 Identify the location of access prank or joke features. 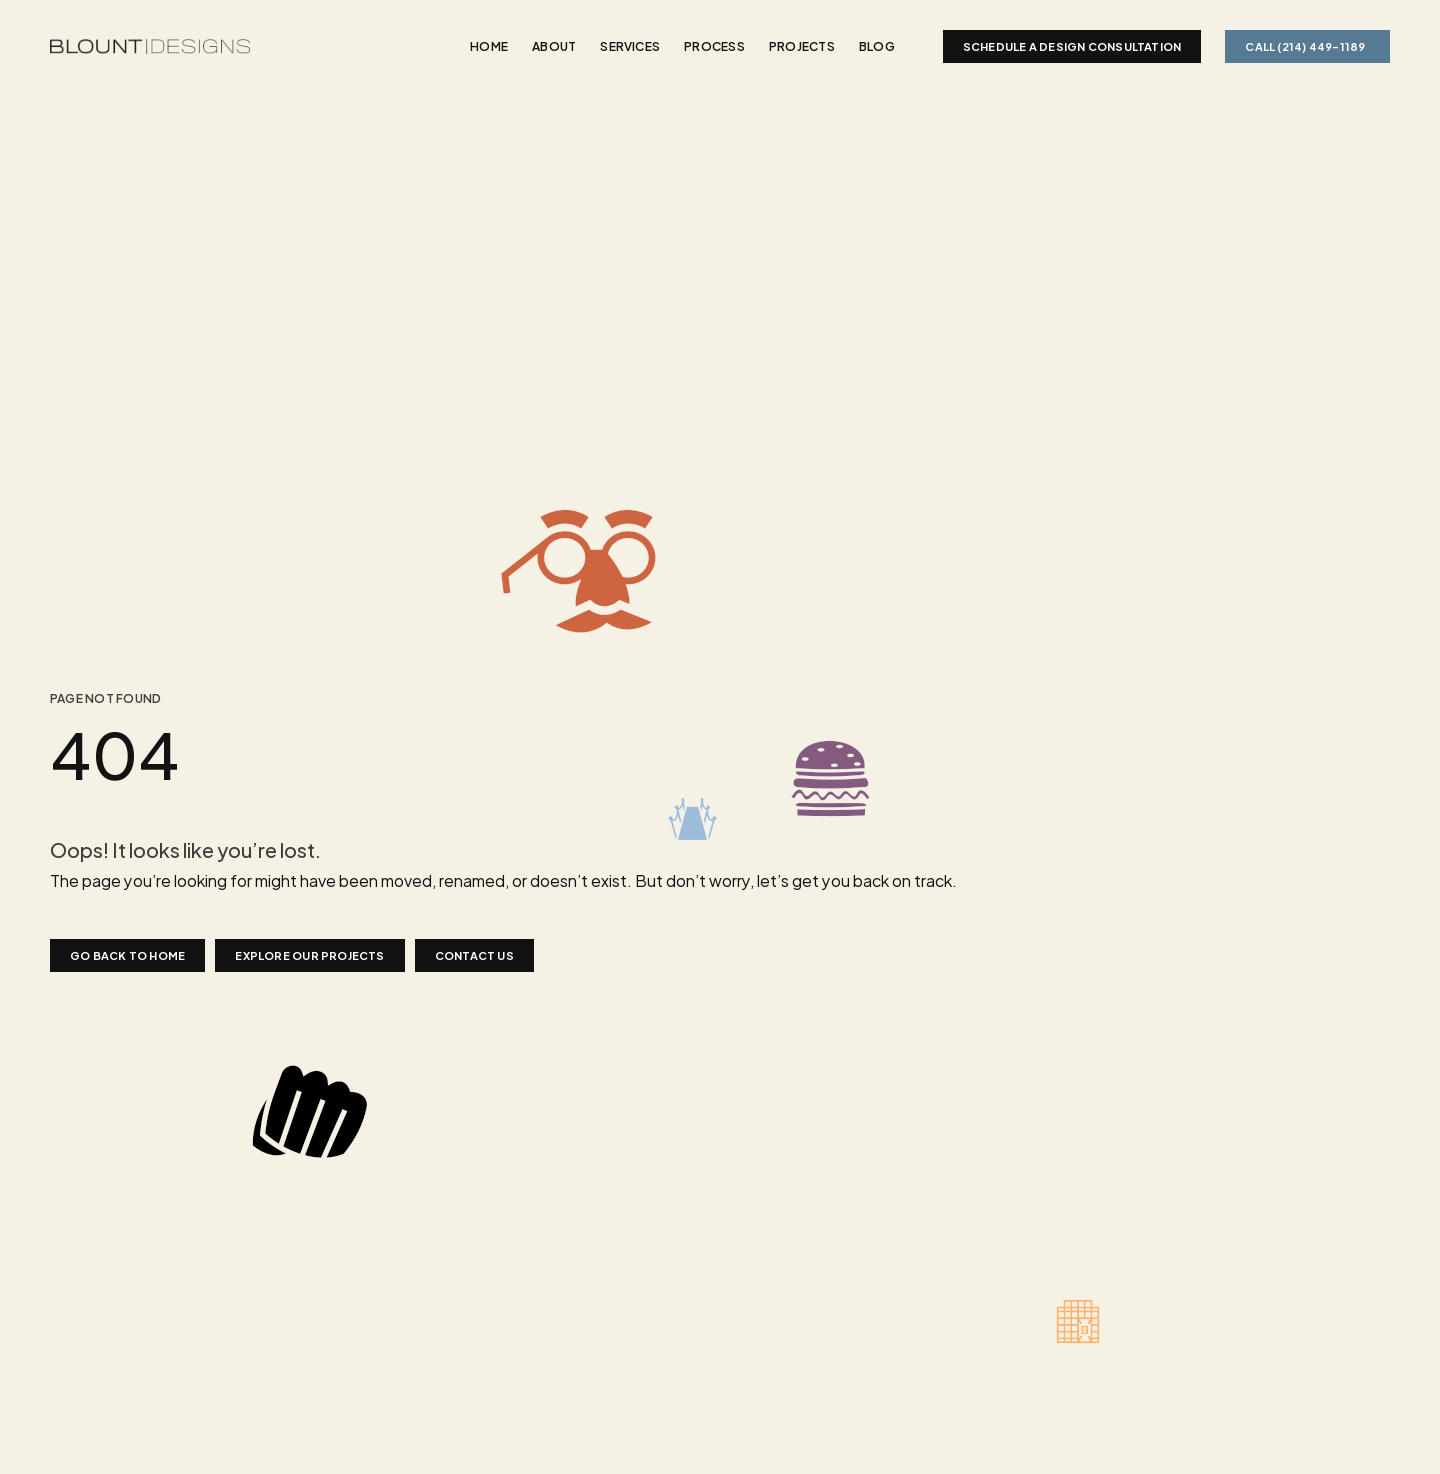
(578, 568).